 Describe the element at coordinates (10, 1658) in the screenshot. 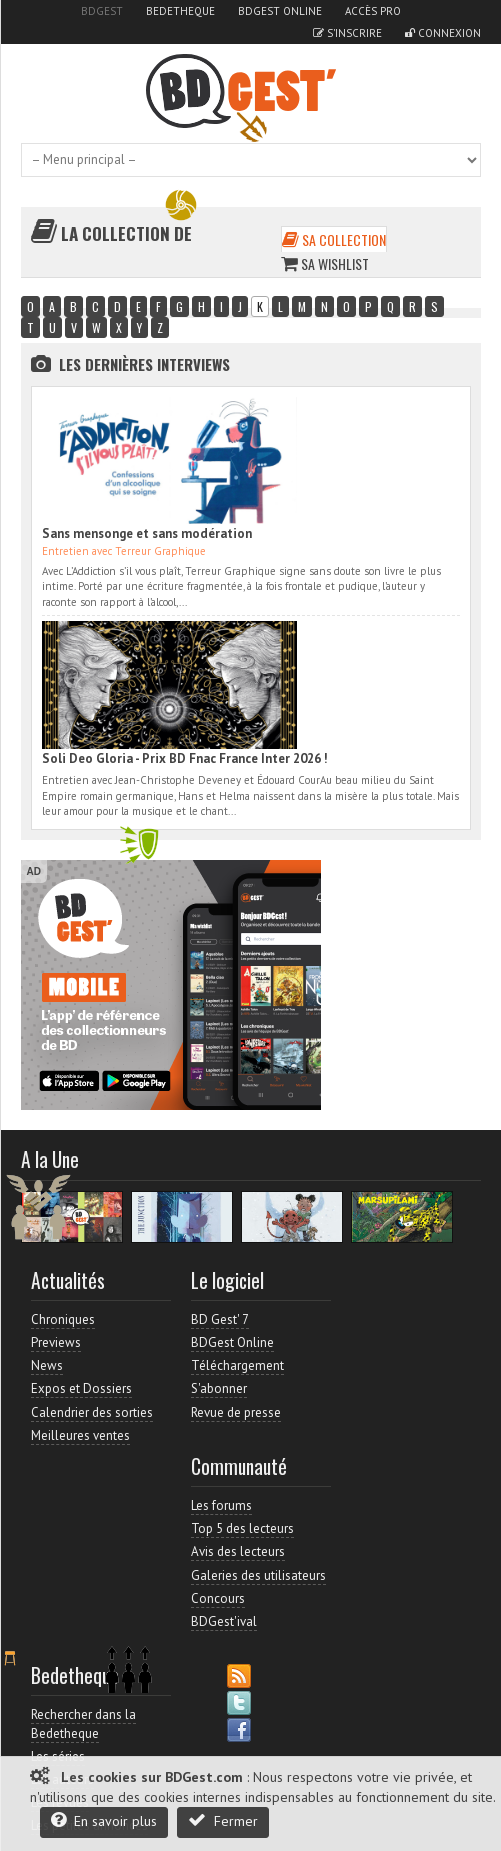

I see `bar seating or stool furniture option` at that location.